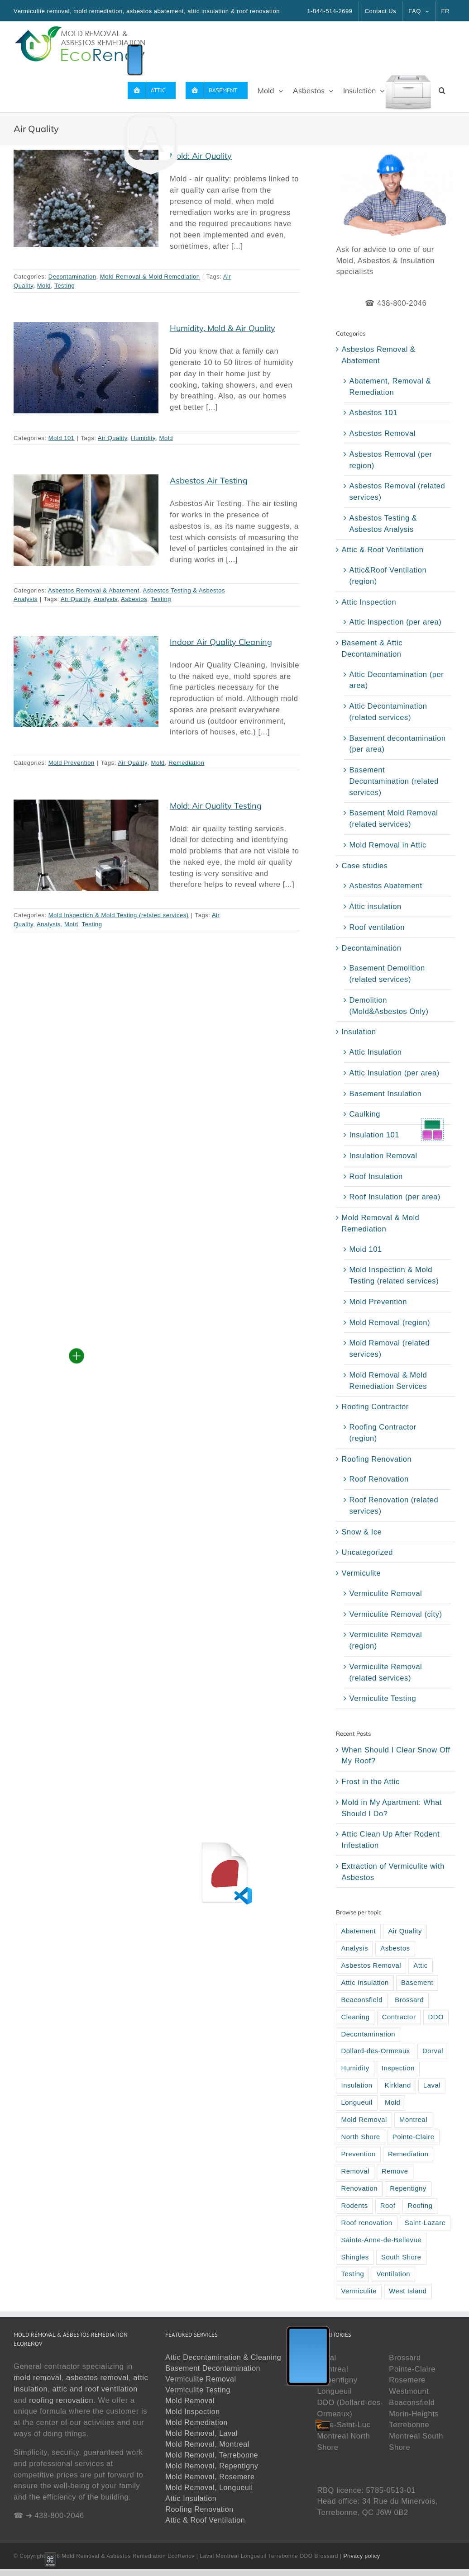  What do you see at coordinates (77, 1356) in the screenshot?
I see `add a new item to a list` at bounding box center [77, 1356].